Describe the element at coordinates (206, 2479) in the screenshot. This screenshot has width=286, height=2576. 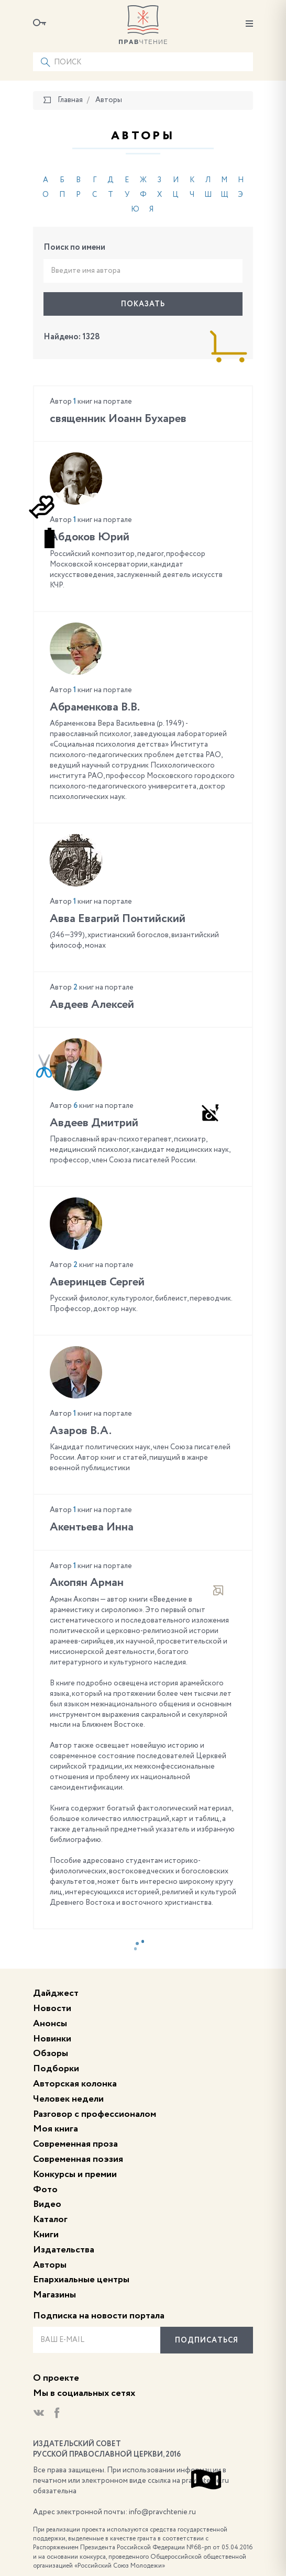
I see `view payment or transaction history` at that location.